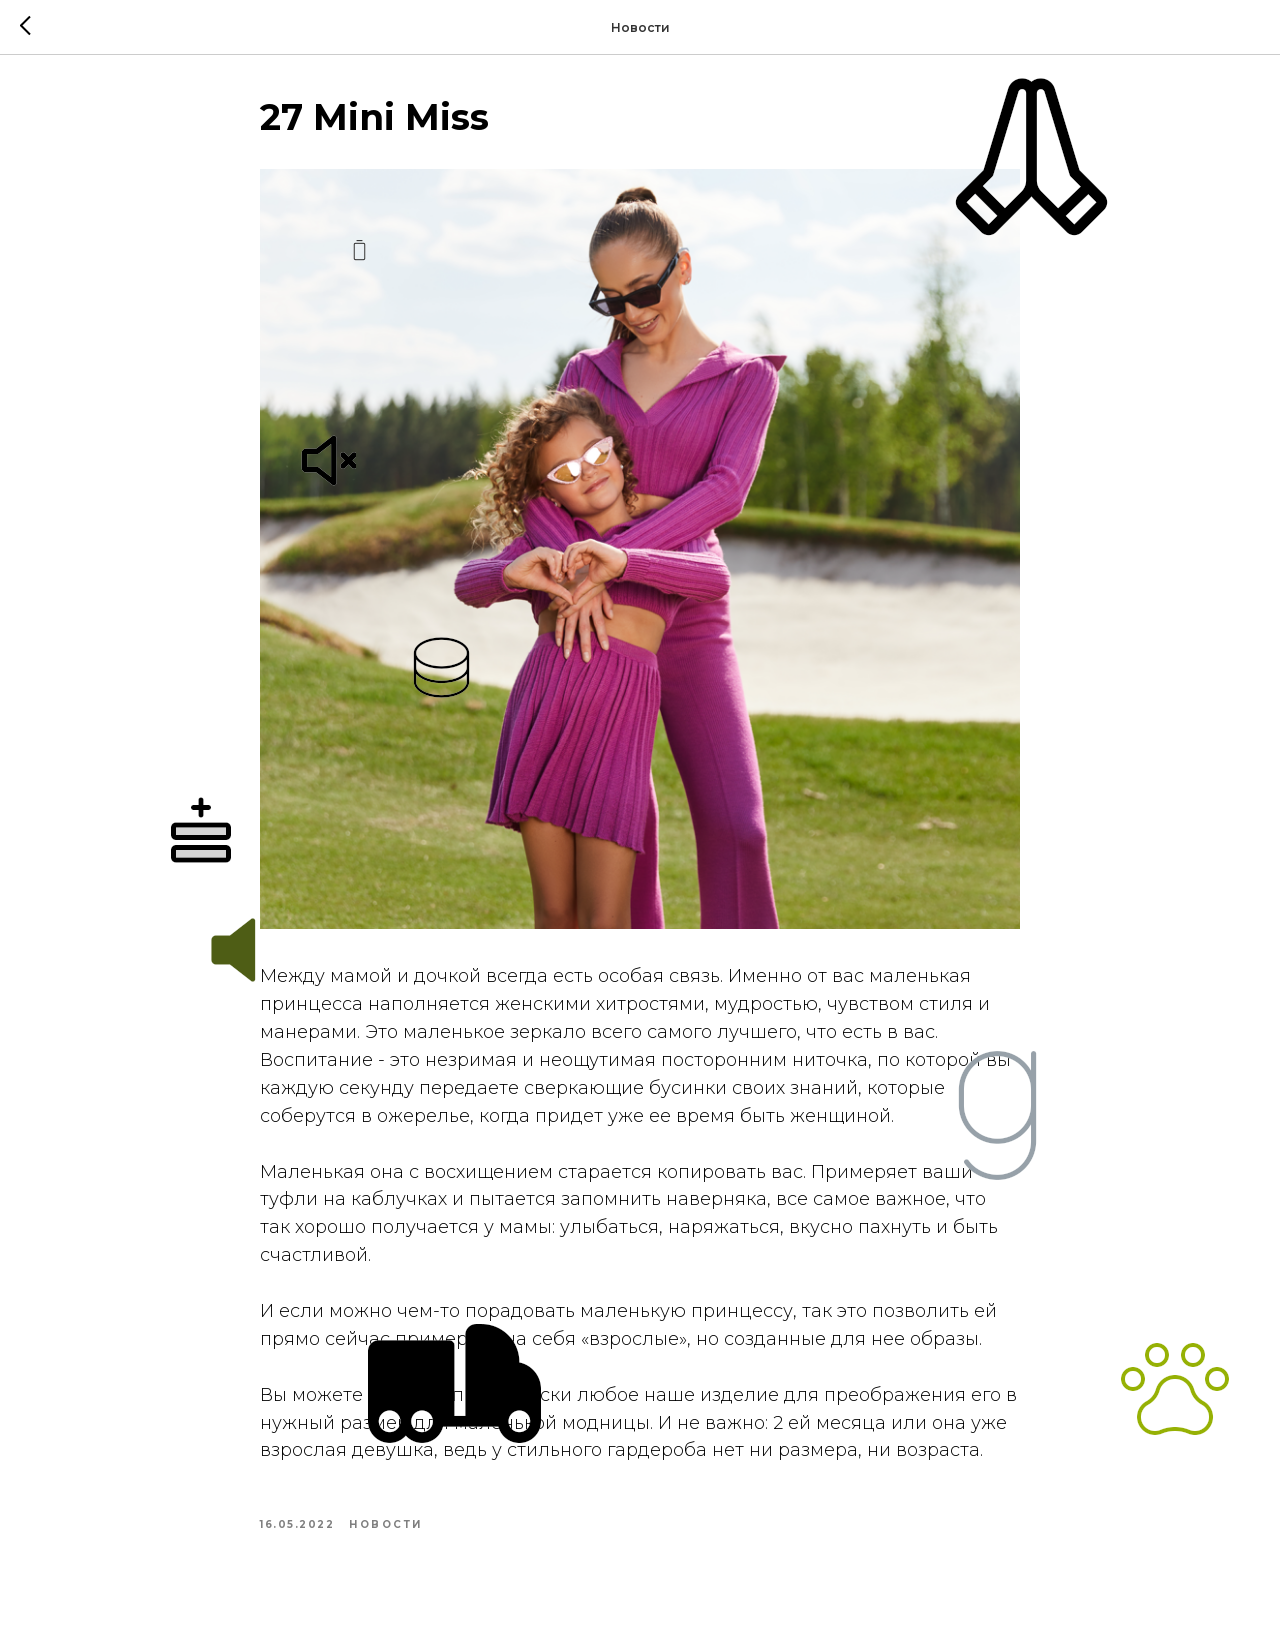 The image size is (1280, 1627). Describe the element at coordinates (201, 835) in the screenshot. I see `add a new row above` at that location.